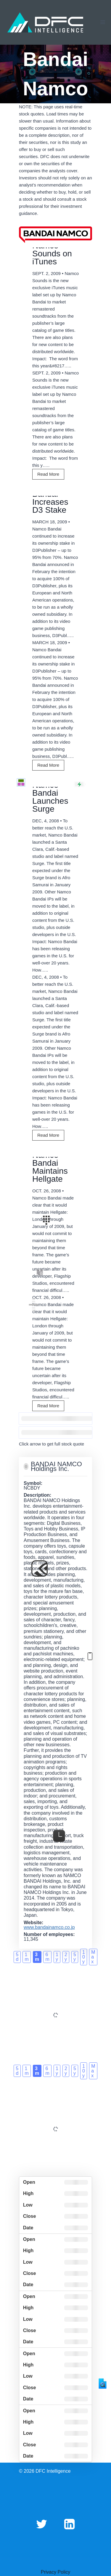 This screenshot has width=111, height=2576. Describe the element at coordinates (21, 782) in the screenshot. I see `select all items in the current view` at that location.